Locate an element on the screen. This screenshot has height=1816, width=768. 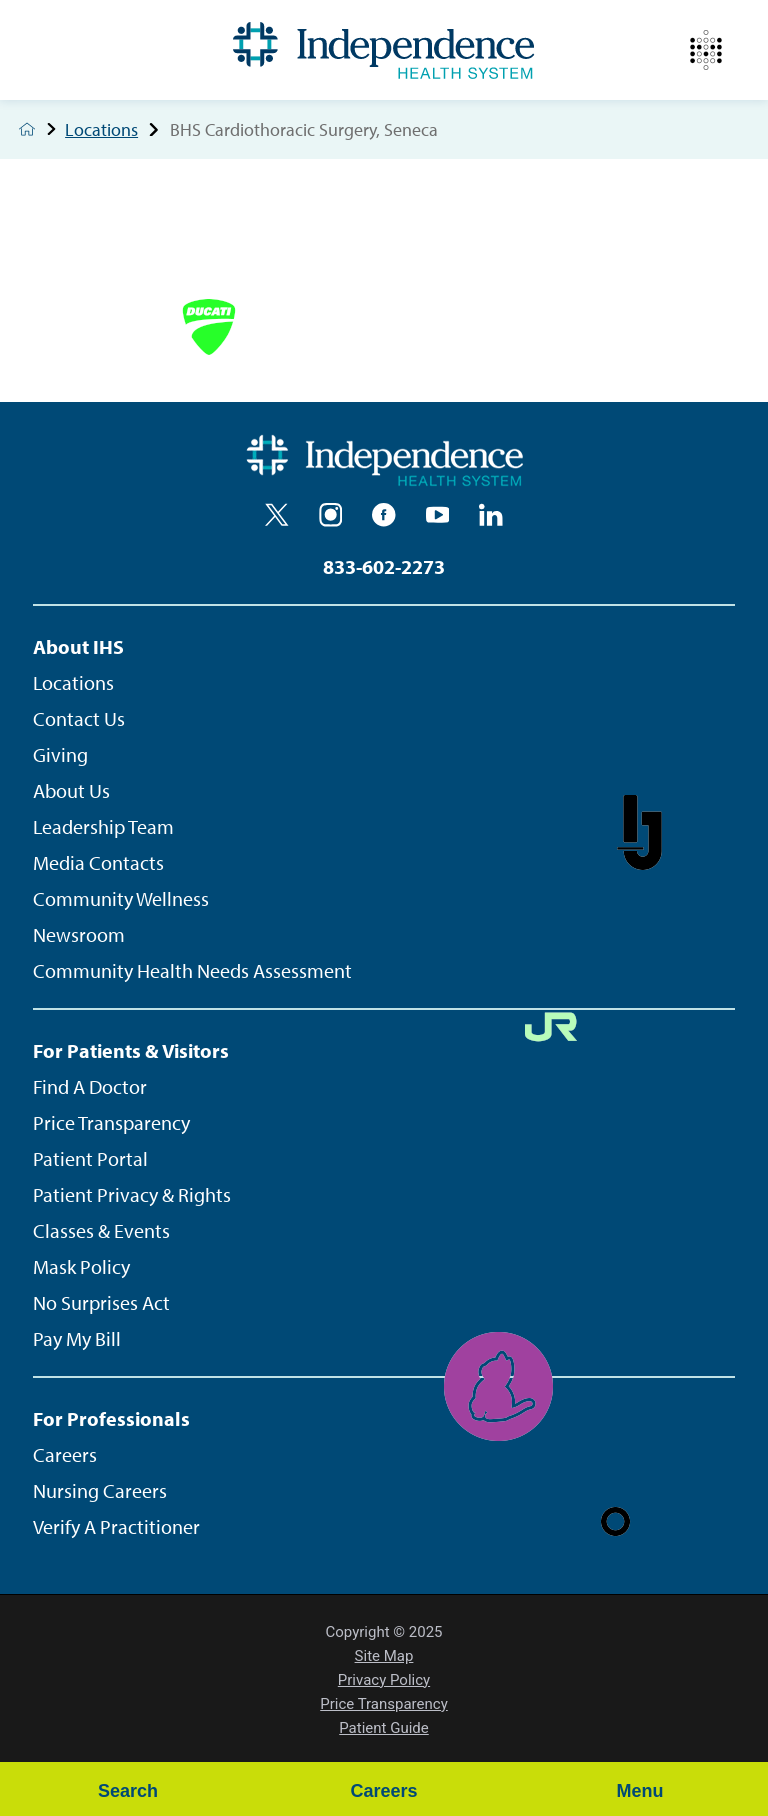
Ducati brand logo is located at coordinates (209, 327).